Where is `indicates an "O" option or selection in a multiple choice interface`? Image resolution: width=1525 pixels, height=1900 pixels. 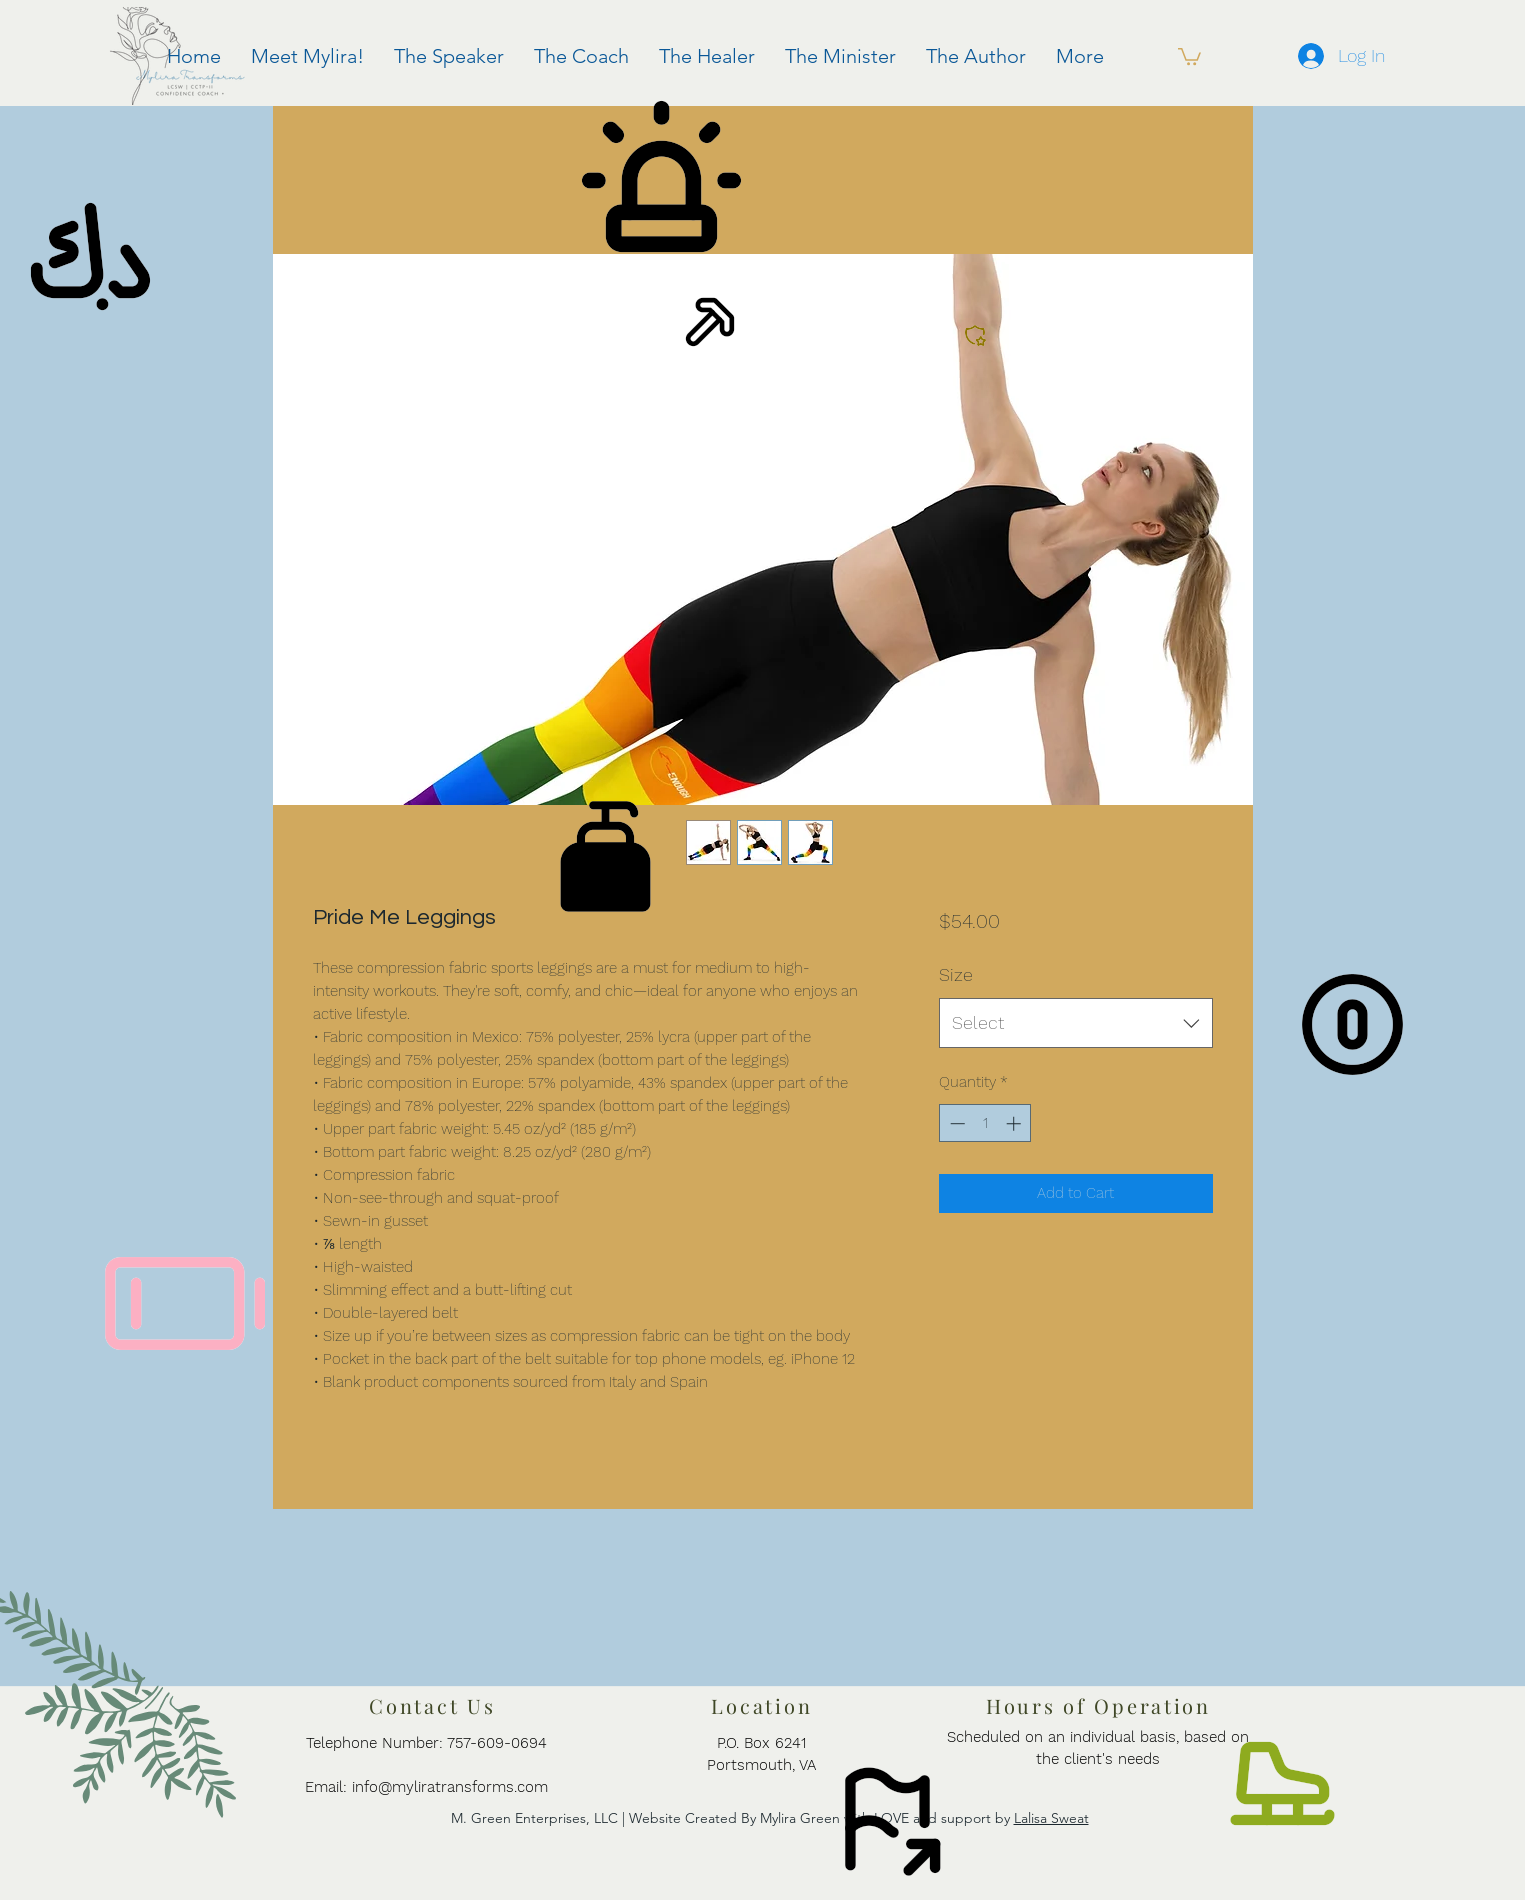 indicates an "O" option or selection in a multiple choice interface is located at coordinates (1352, 1024).